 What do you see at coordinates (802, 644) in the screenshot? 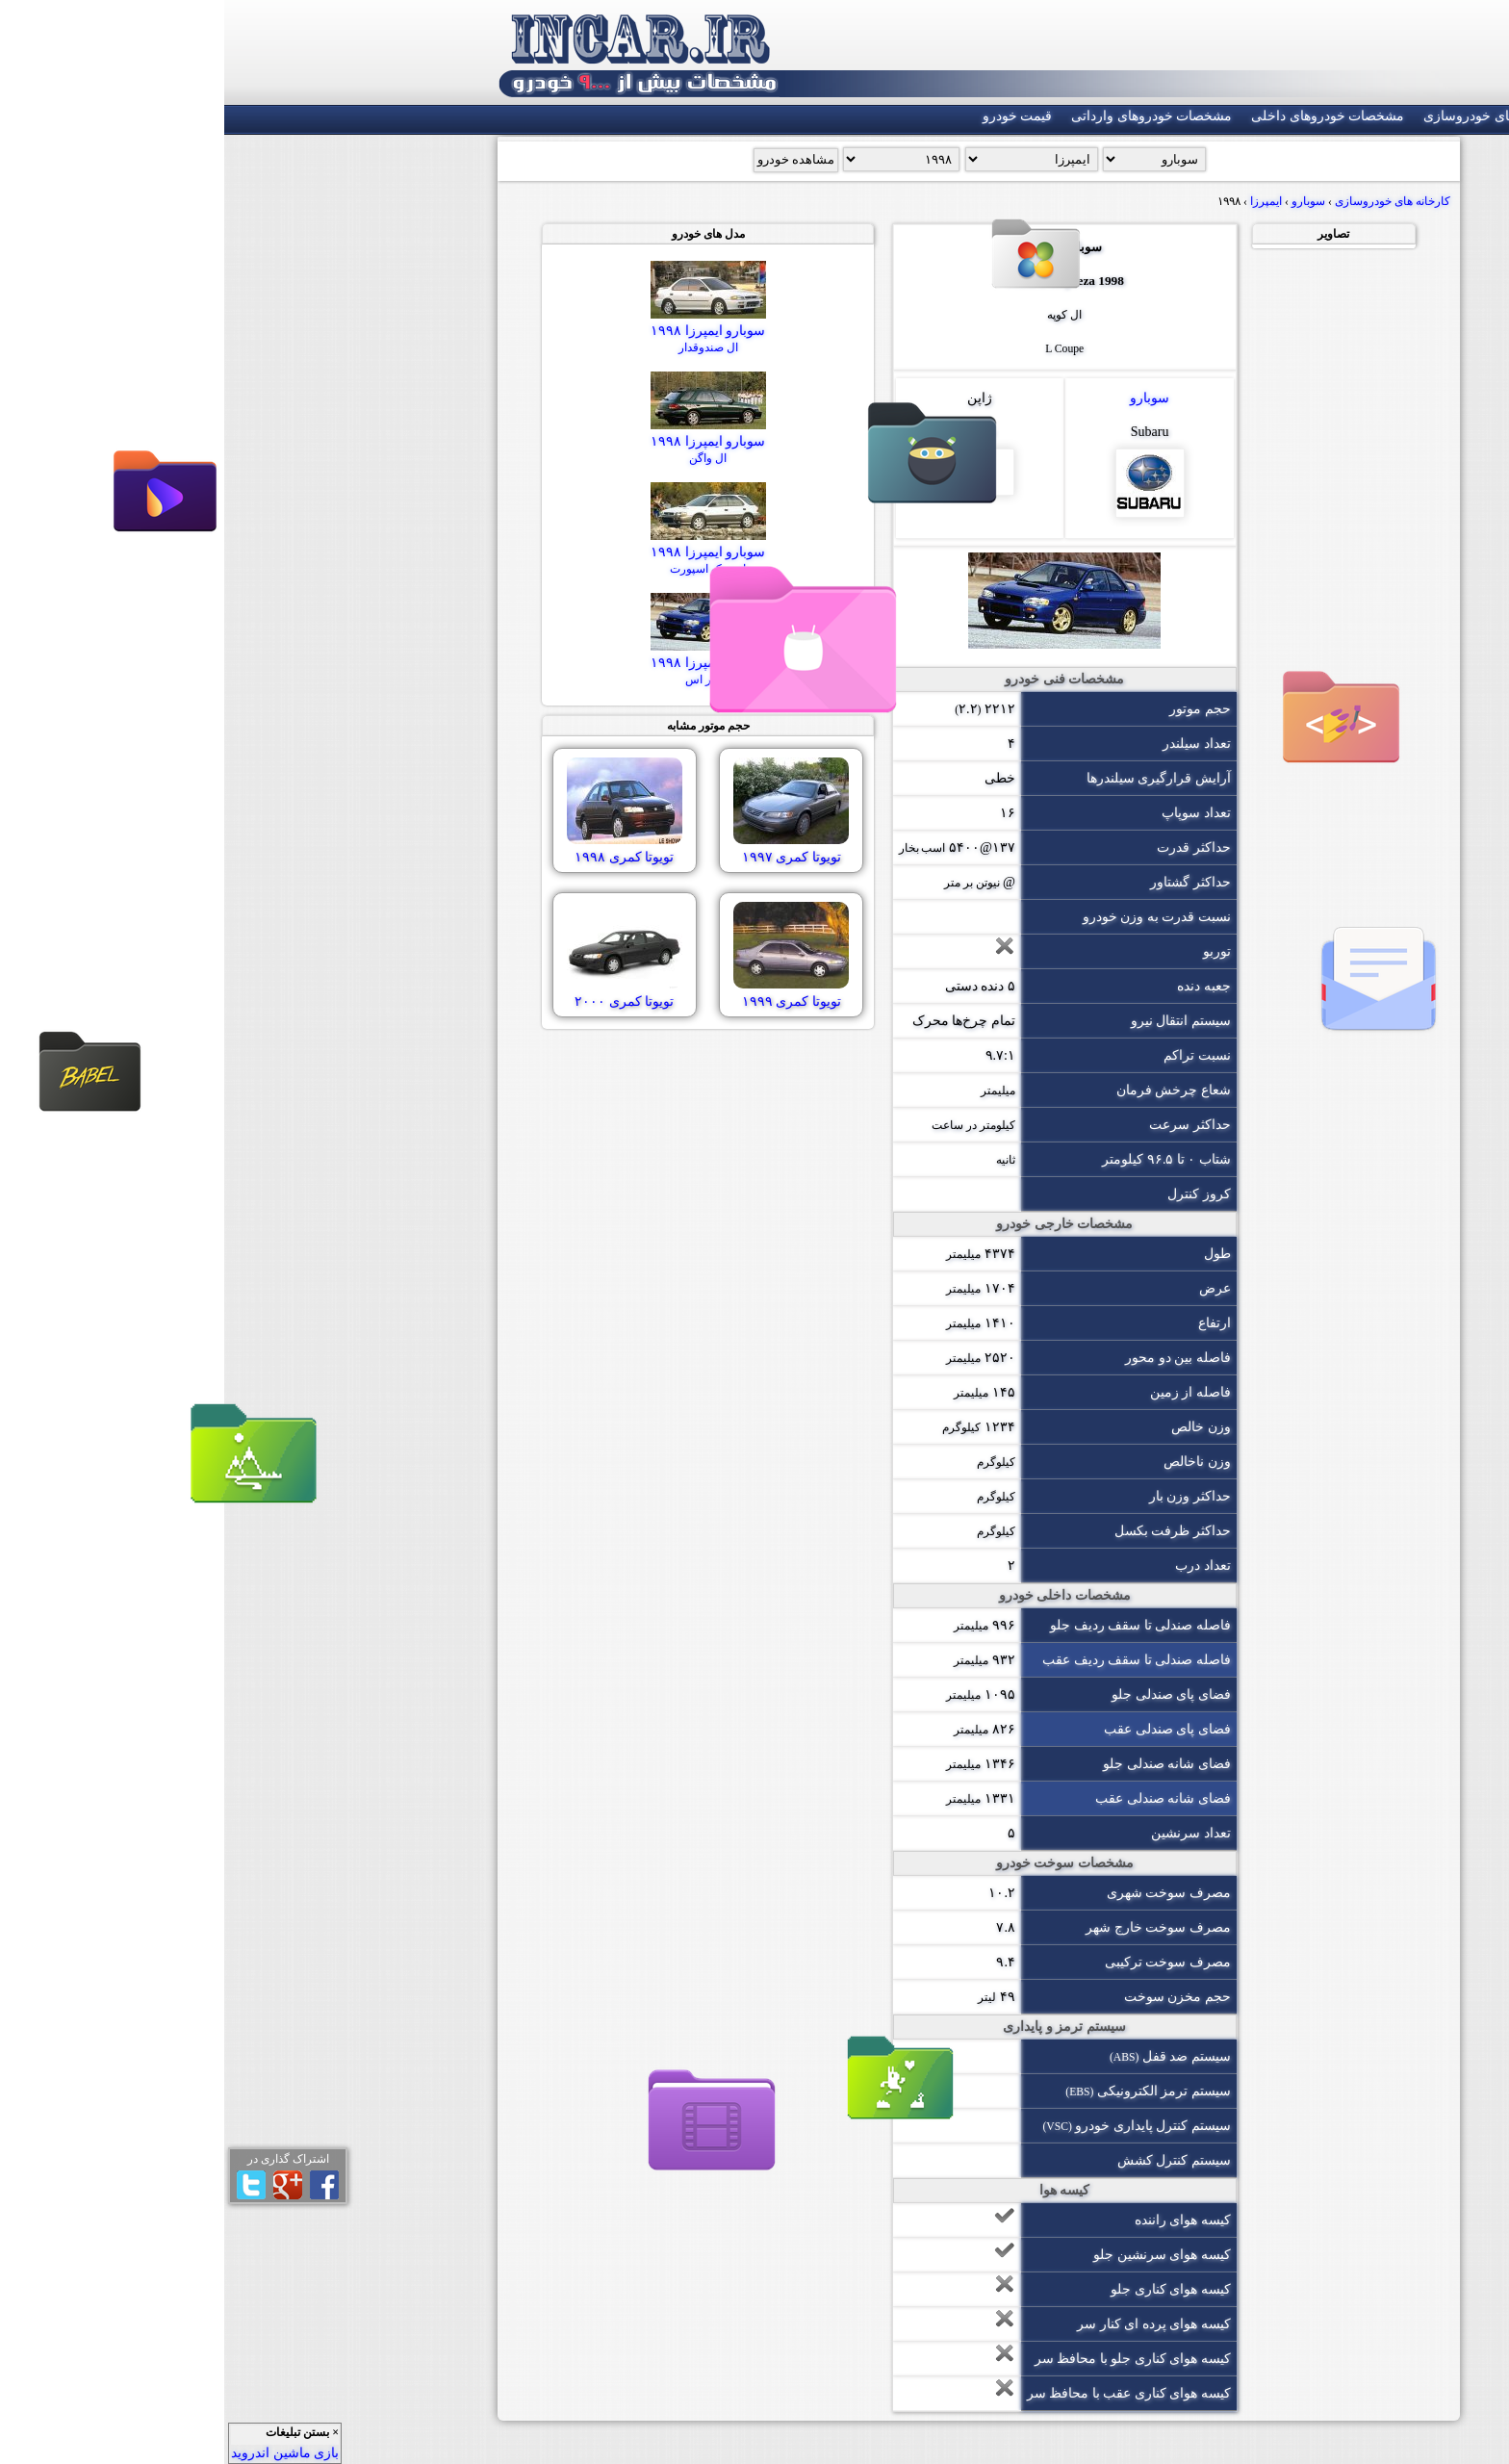
I see `open android marshmallow system folder` at bounding box center [802, 644].